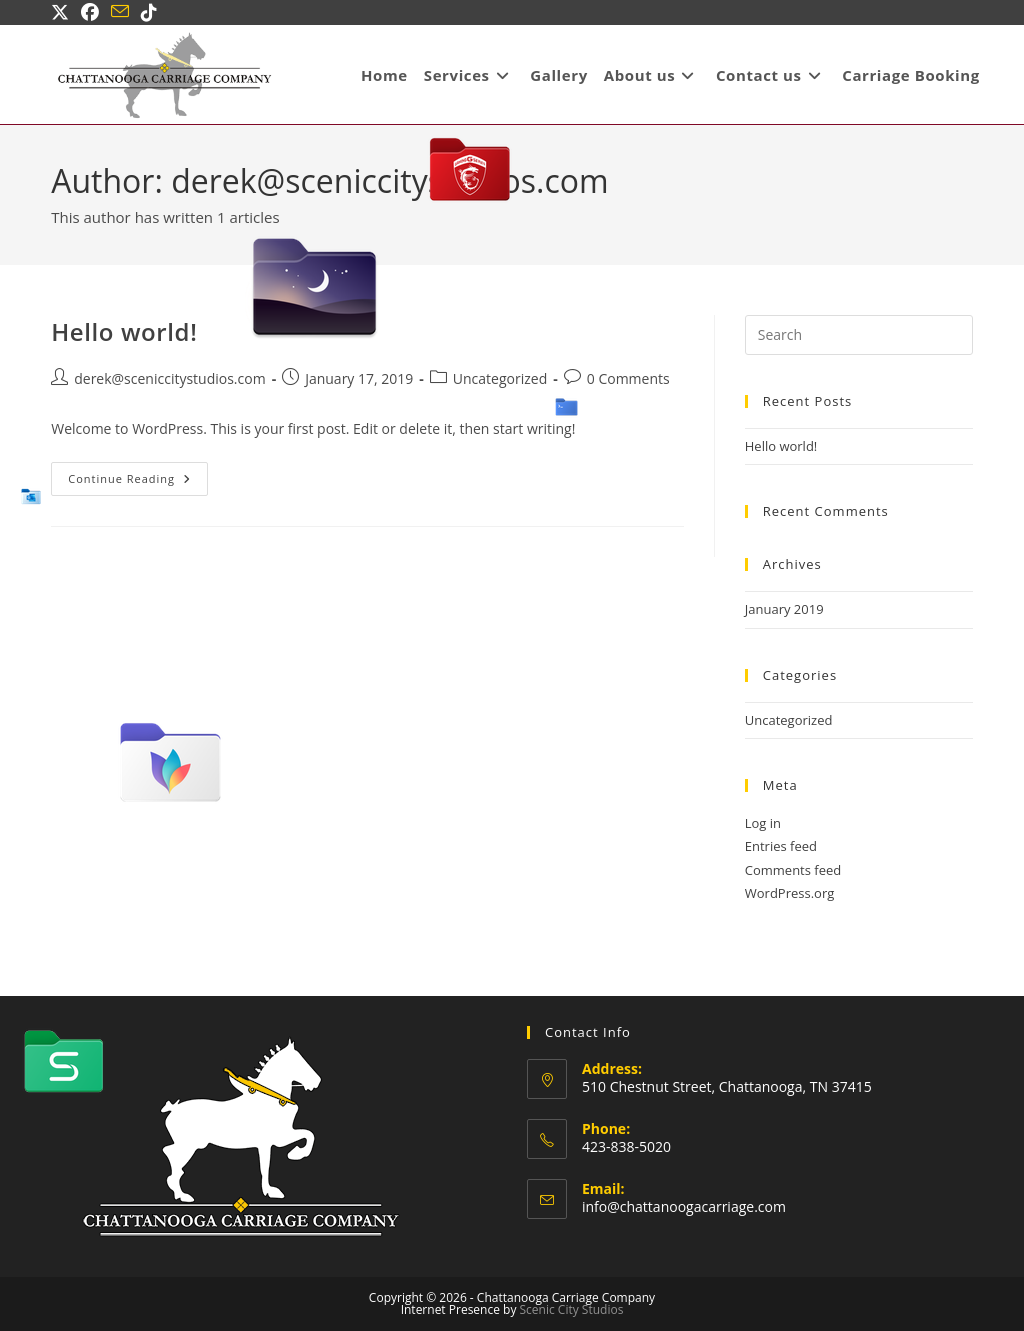 This screenshot has height=1331, width=1024. Describe the element at coordinates (170, 765) in the screenshot. I see `open mindnode documents folder` at that location.